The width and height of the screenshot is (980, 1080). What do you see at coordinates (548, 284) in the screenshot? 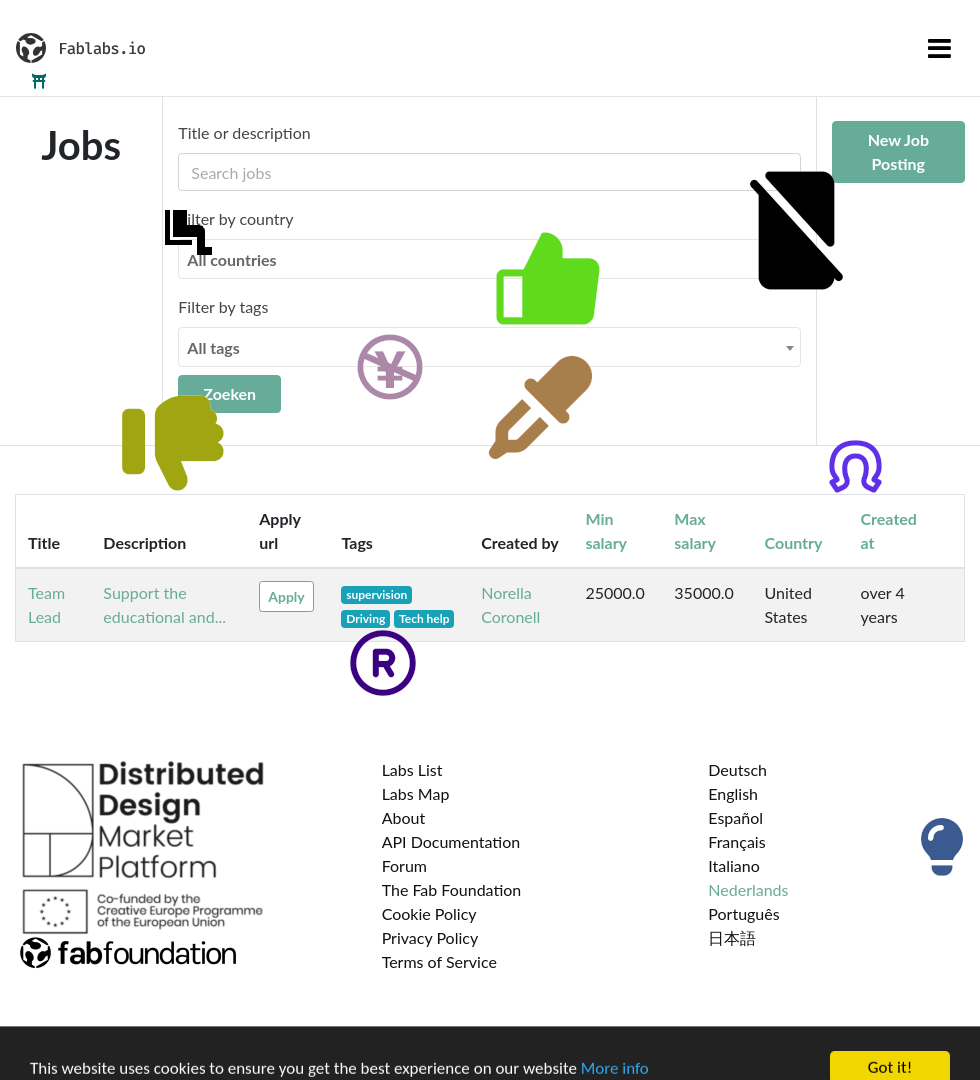
I see `like or approve content` at bounding box center [548, 284].